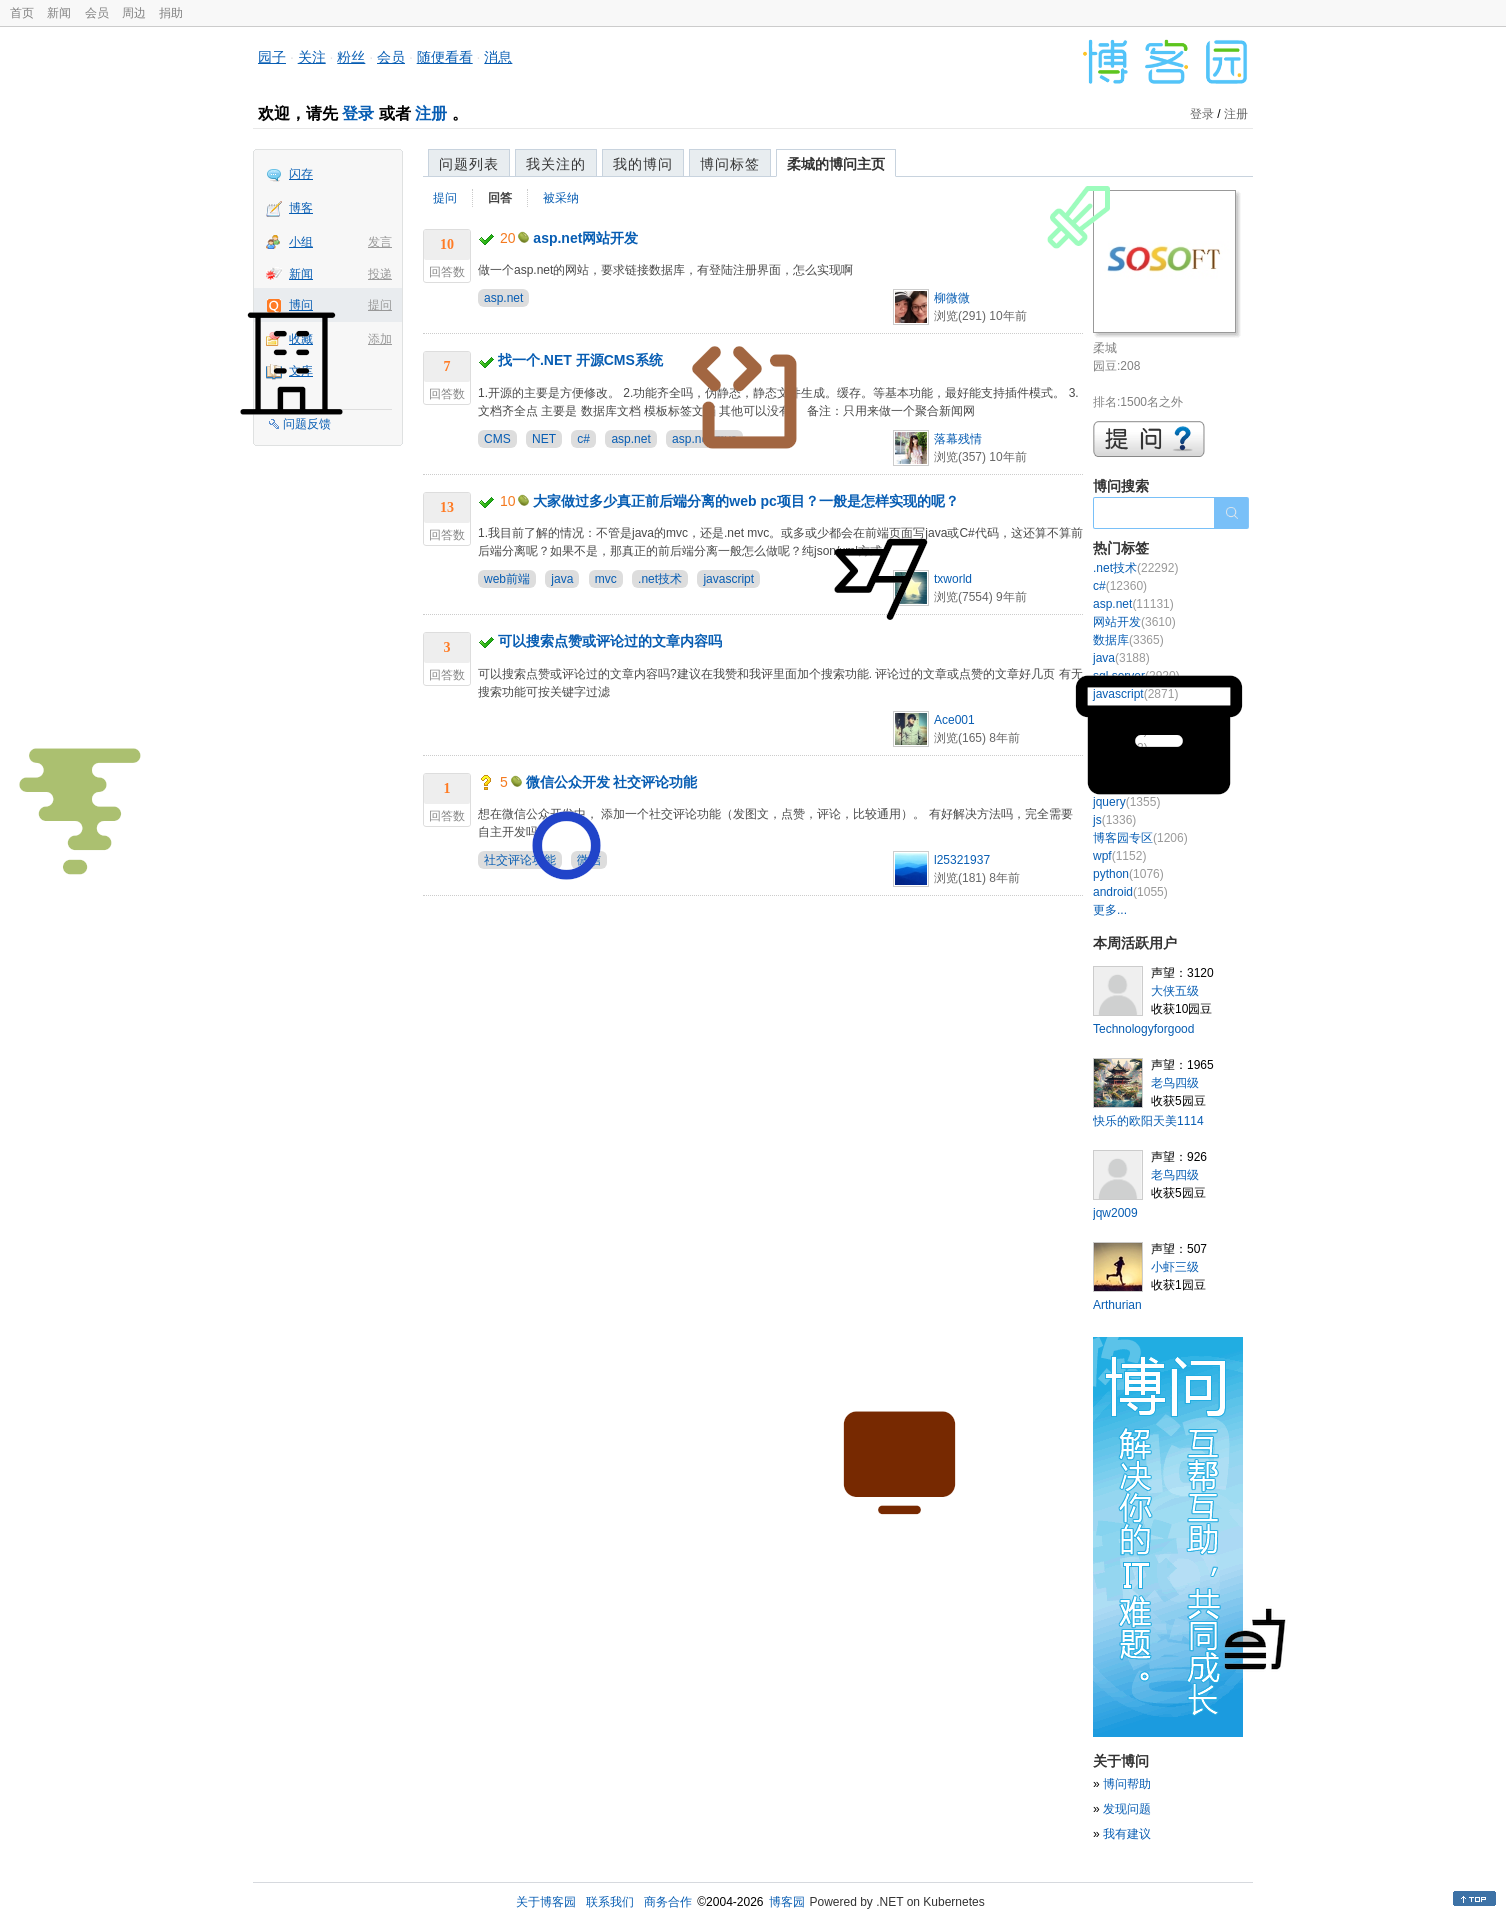 The image size is (1506, 1921). Describe the element at coordinates (749, 401) in the screenshot. I see `insert a code block or snippet` at that location.